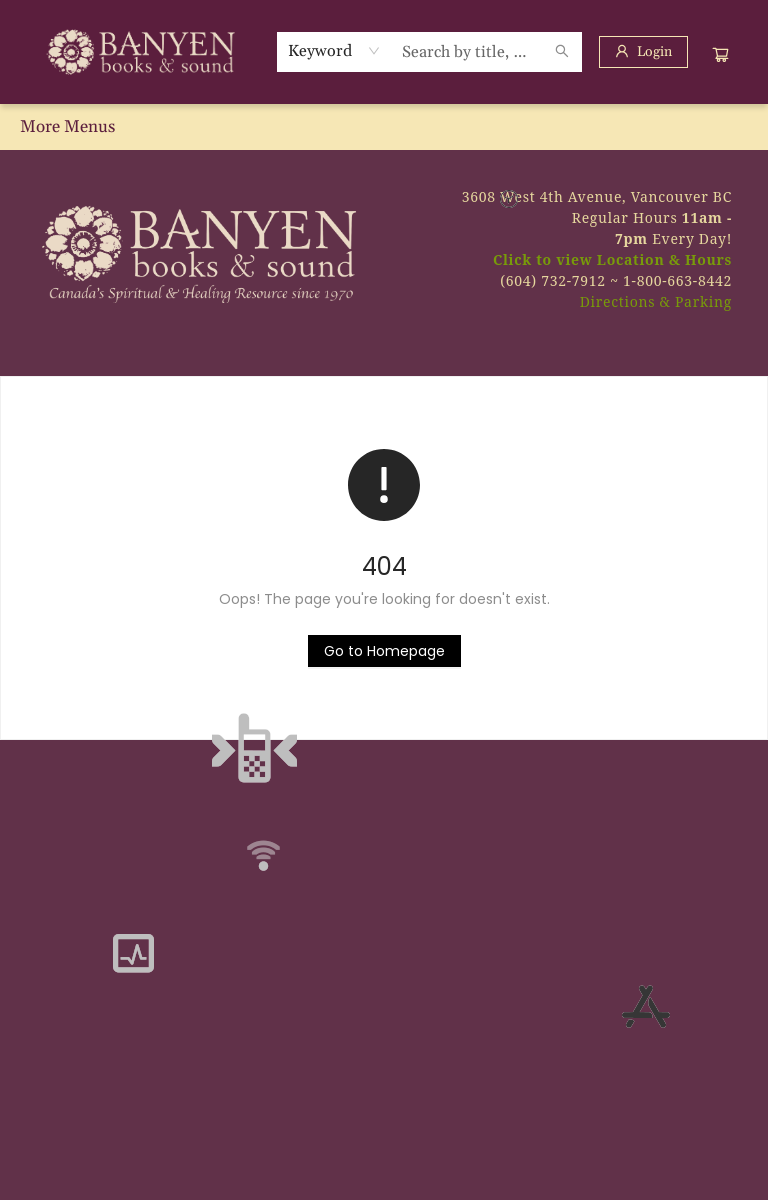  What do you see at coordinates (133, 954) in the screenshot?
I see `open system monitor to view resource usage` at bounding box center [133, 954].